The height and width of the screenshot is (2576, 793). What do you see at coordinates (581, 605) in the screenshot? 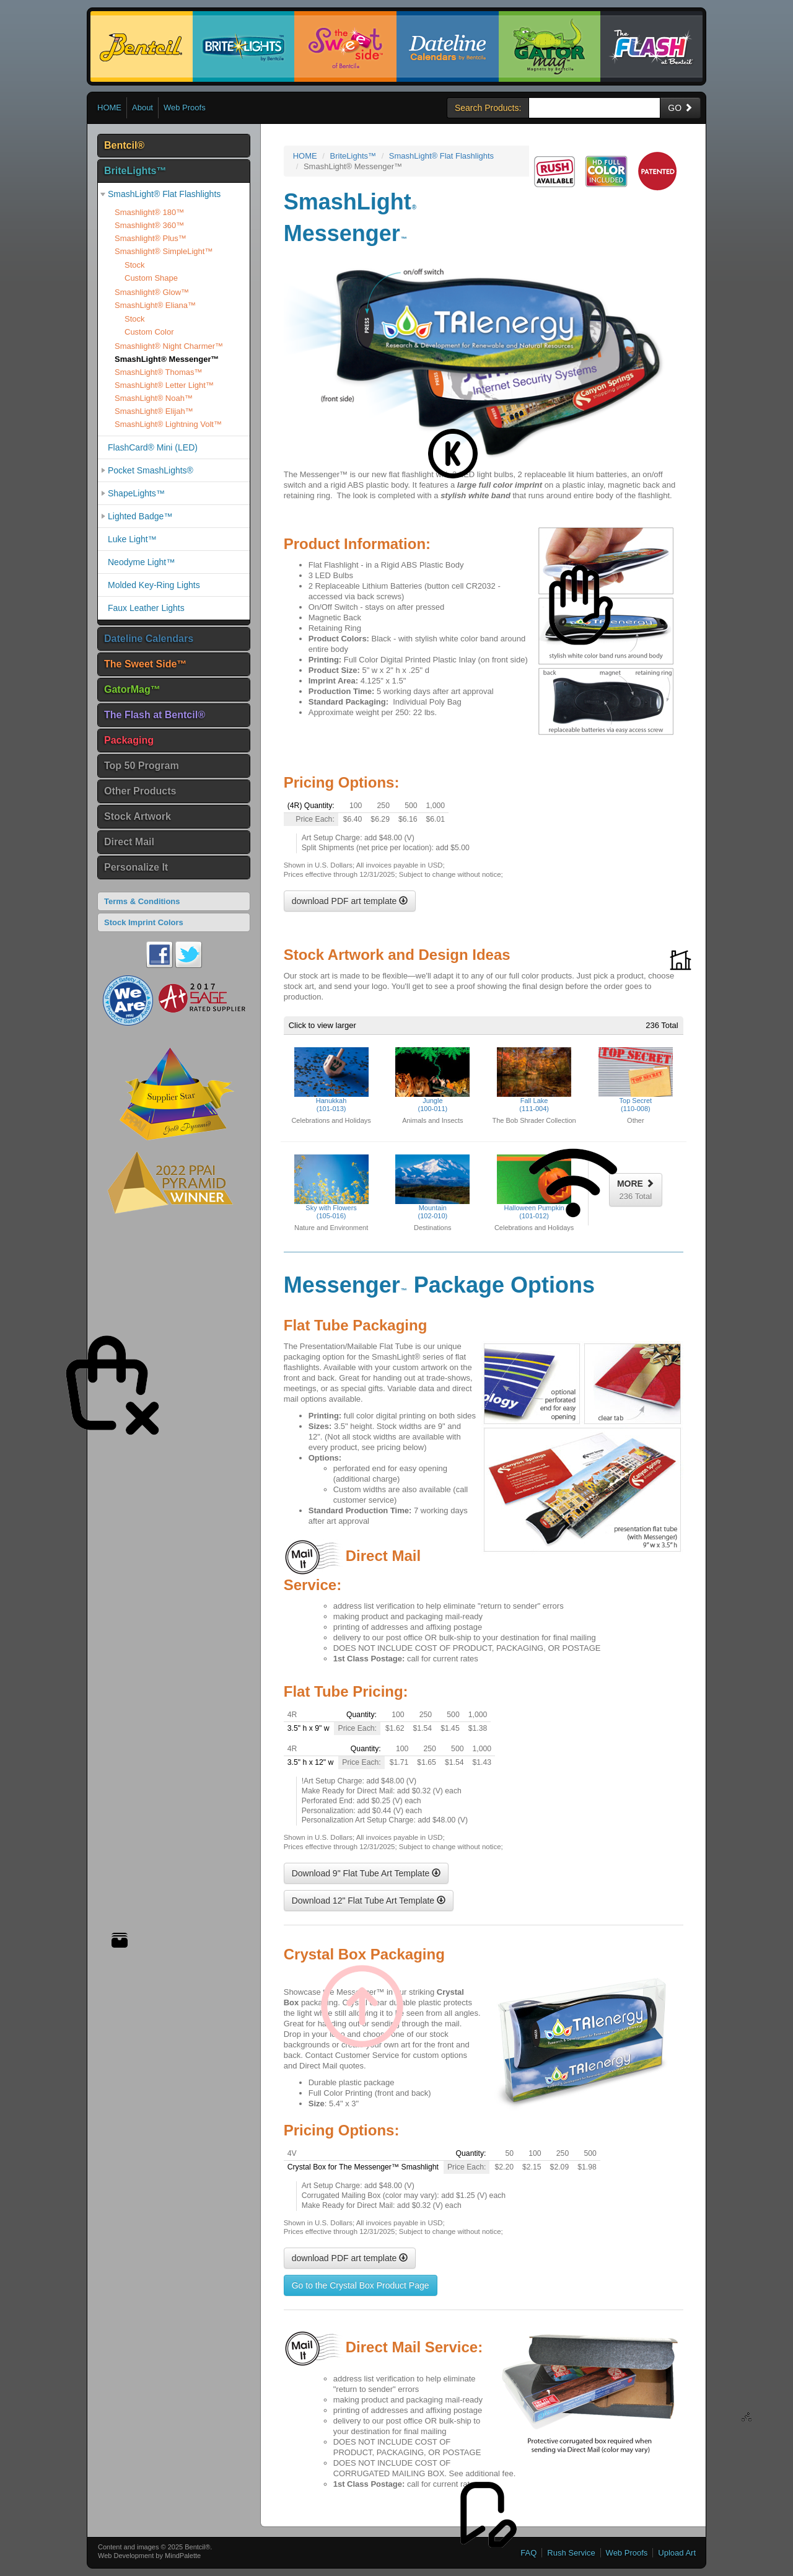
I see `stop or pause an action` at bounding box center [581, 605].